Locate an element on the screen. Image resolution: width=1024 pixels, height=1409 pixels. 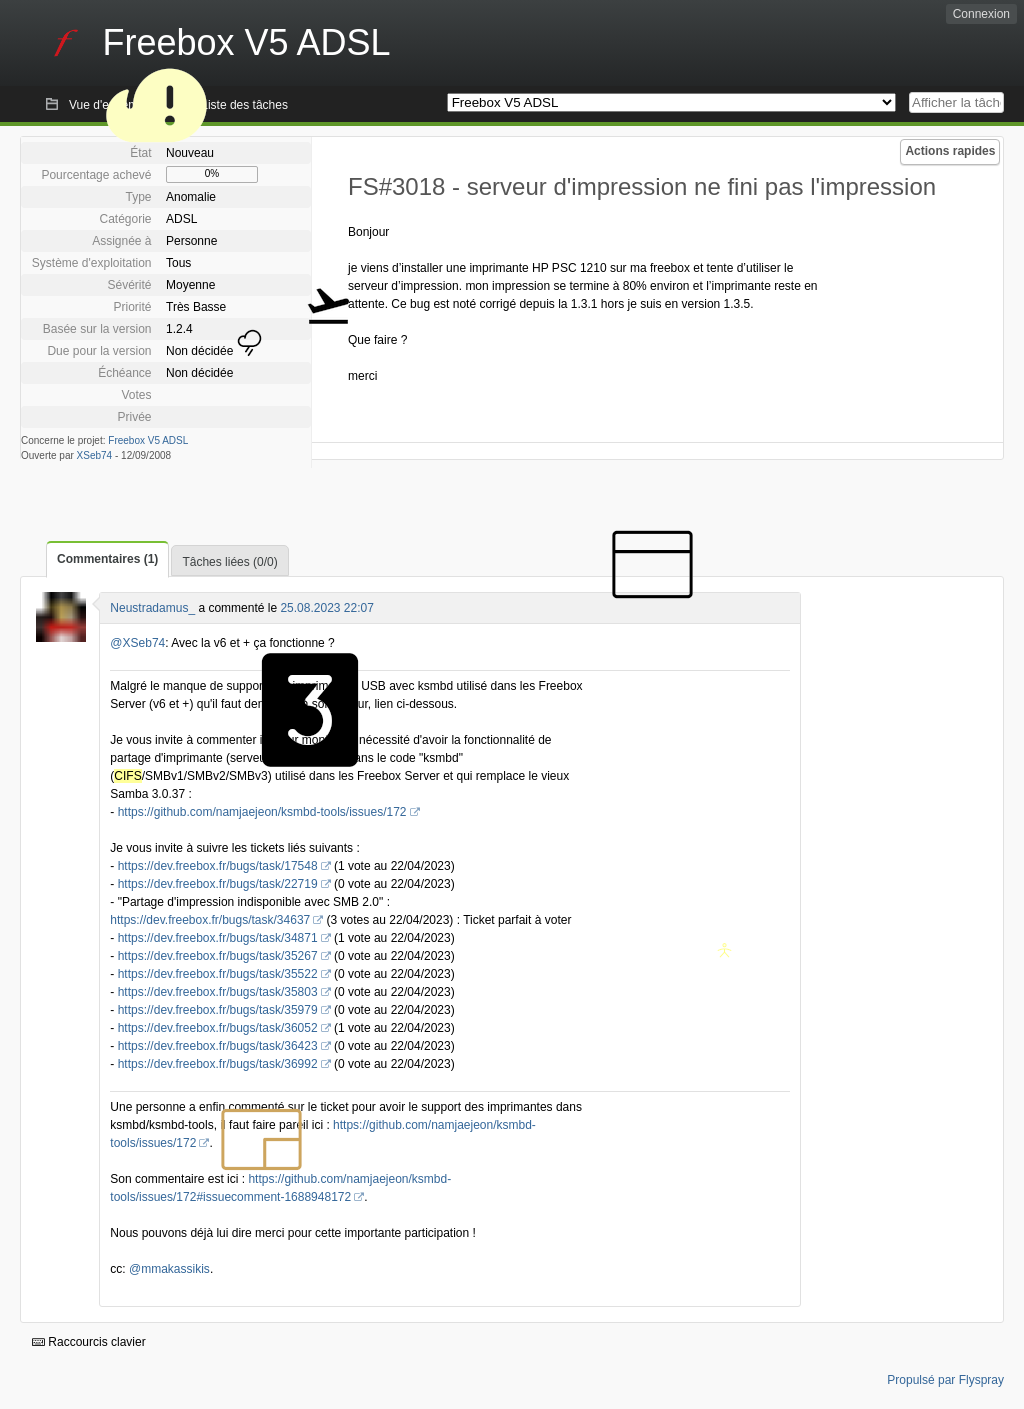
cloud storage warning or issue detected is located at coordinates (156, 105).